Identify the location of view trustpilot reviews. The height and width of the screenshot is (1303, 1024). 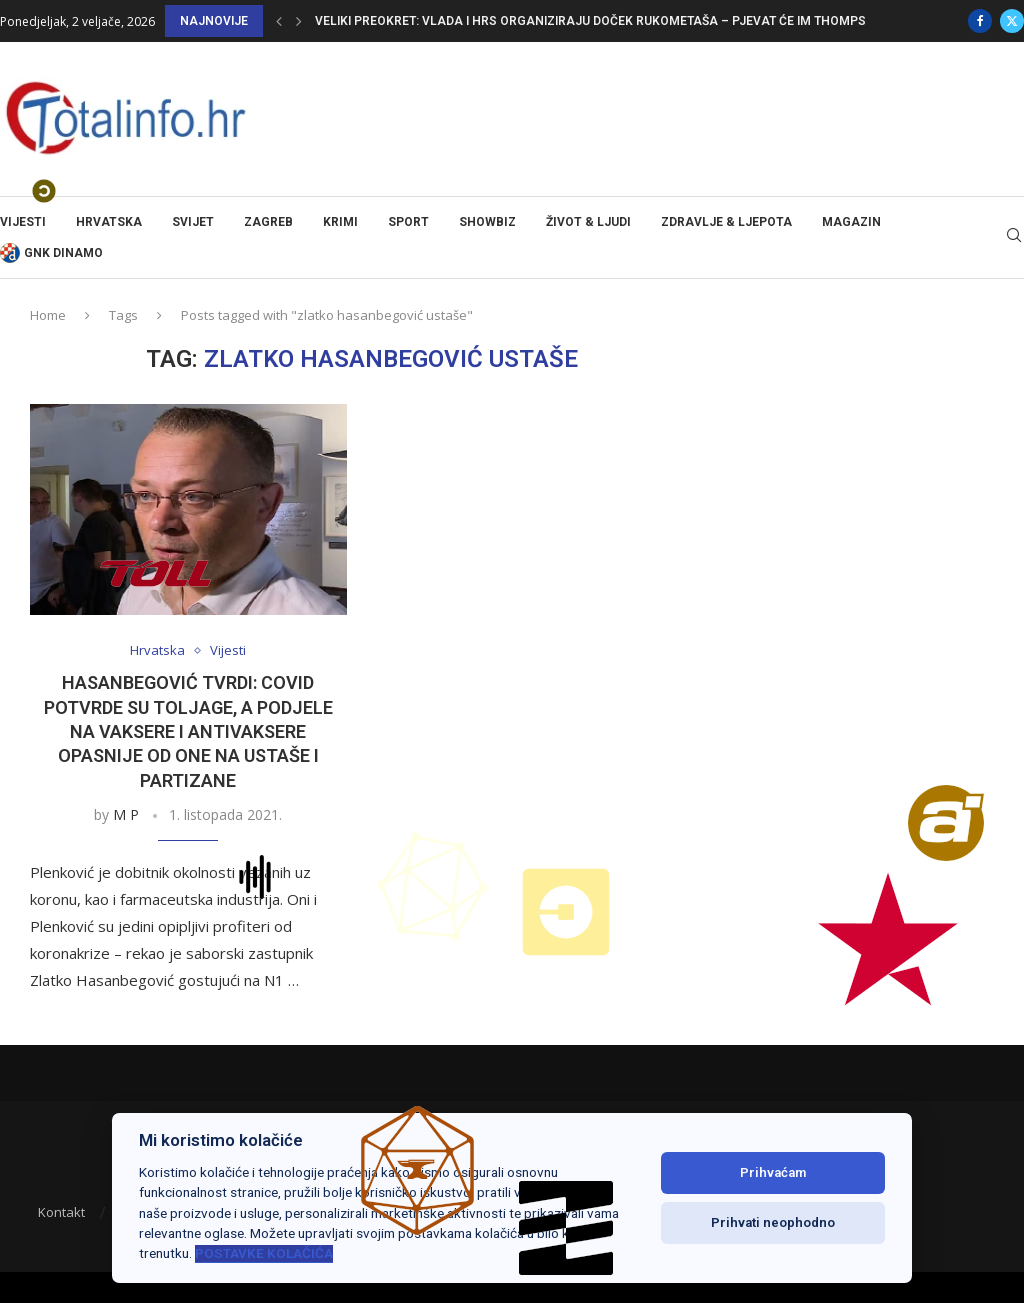
(888, 939).